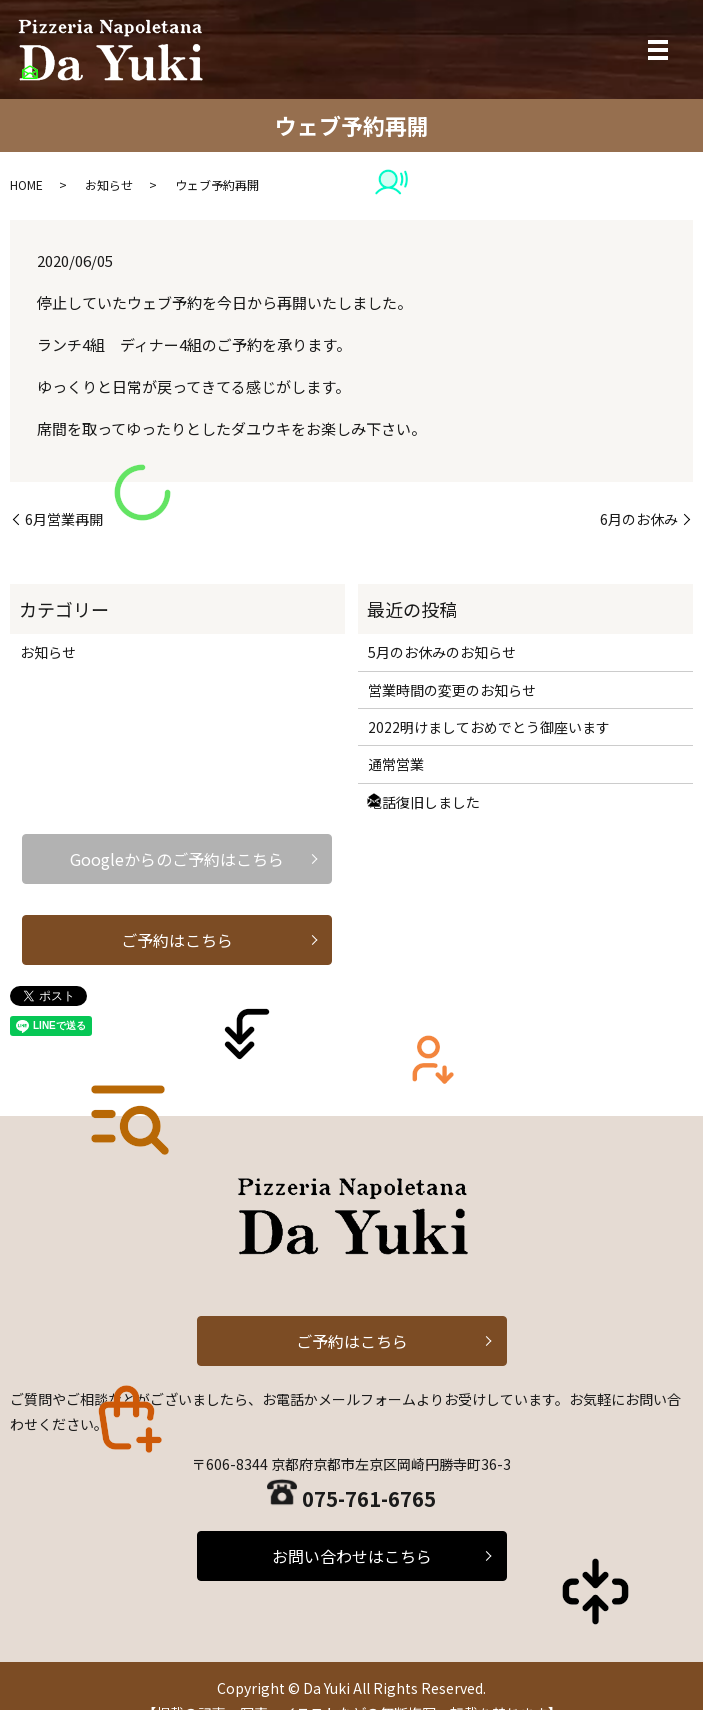  I want to click on an opened or read email message, so click(374, 800).